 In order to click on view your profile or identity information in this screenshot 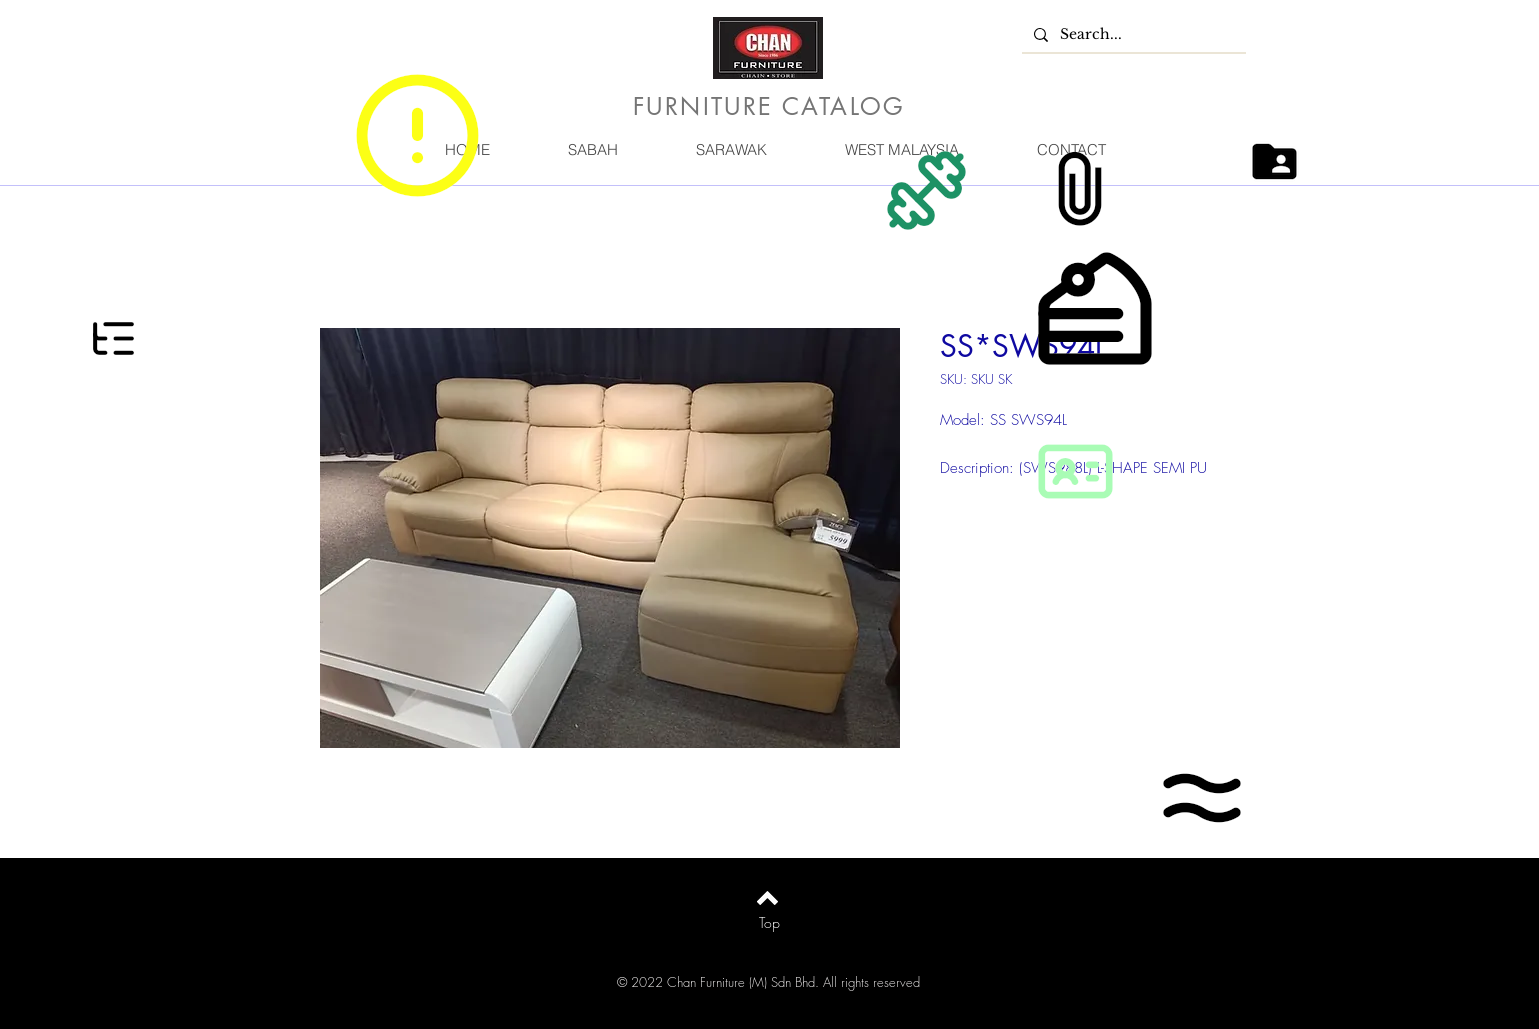, I will do `click(1075, 471)`.